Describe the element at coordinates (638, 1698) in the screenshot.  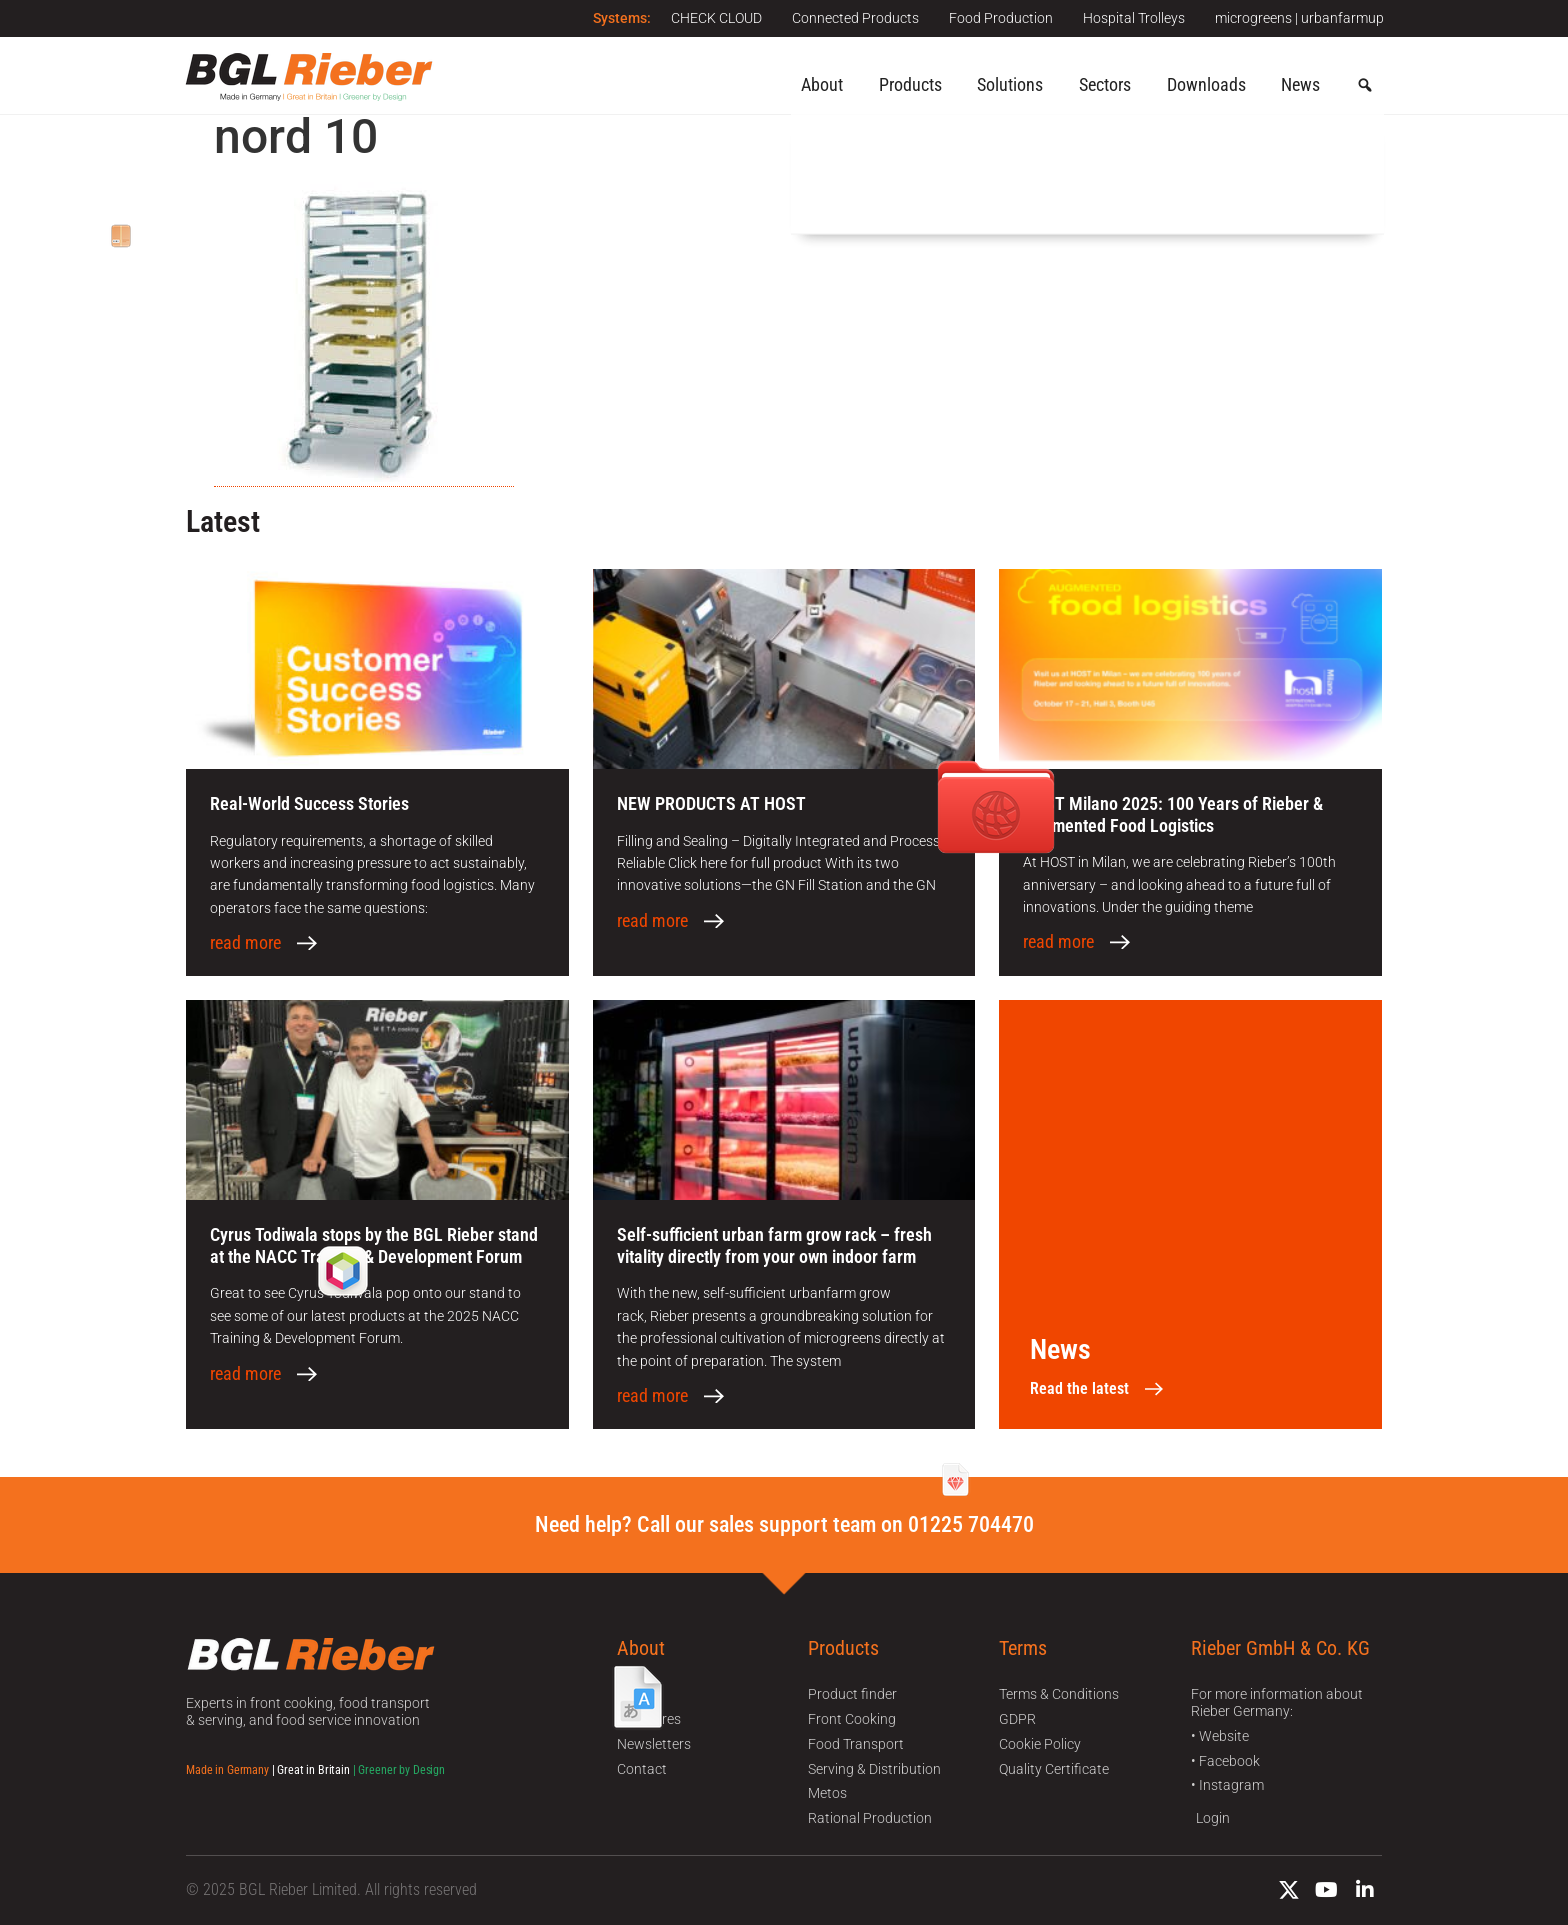
I see `a gettext translation file (.po/.pot)` at that location.